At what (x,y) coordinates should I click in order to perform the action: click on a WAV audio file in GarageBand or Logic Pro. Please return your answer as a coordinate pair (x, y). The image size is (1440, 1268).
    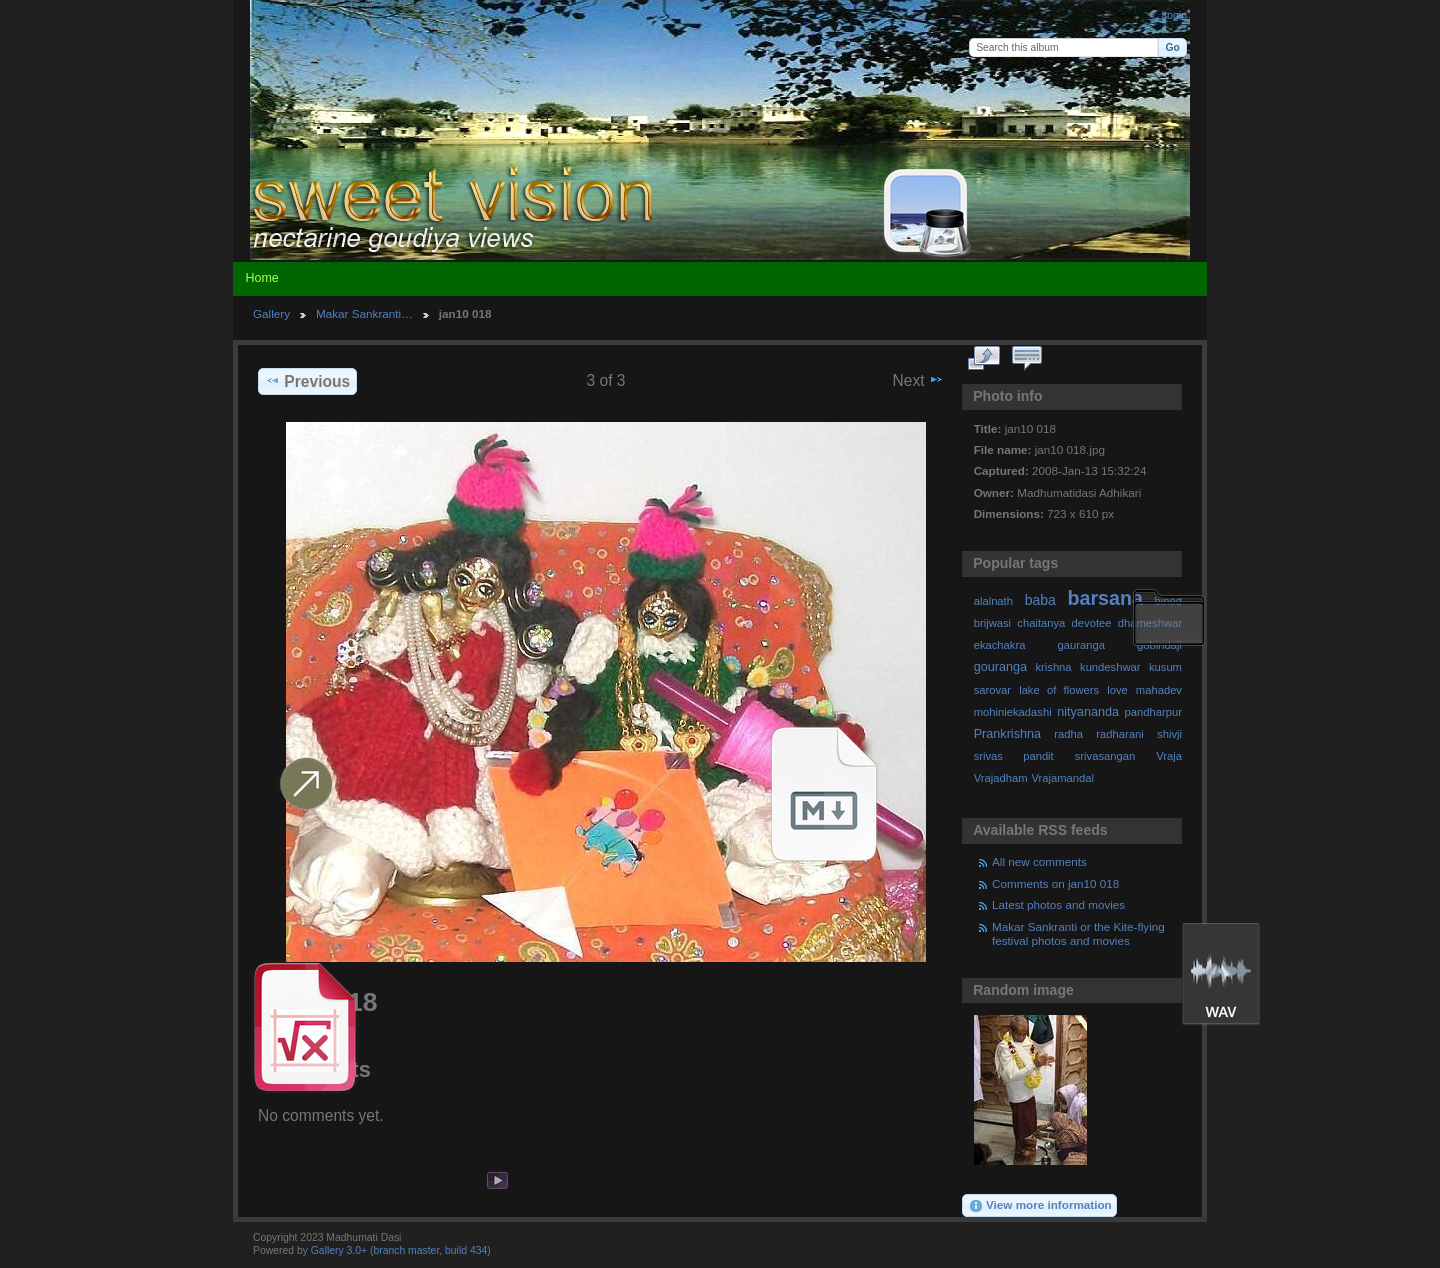
    Looking at the image, I should click on (1221, 976).